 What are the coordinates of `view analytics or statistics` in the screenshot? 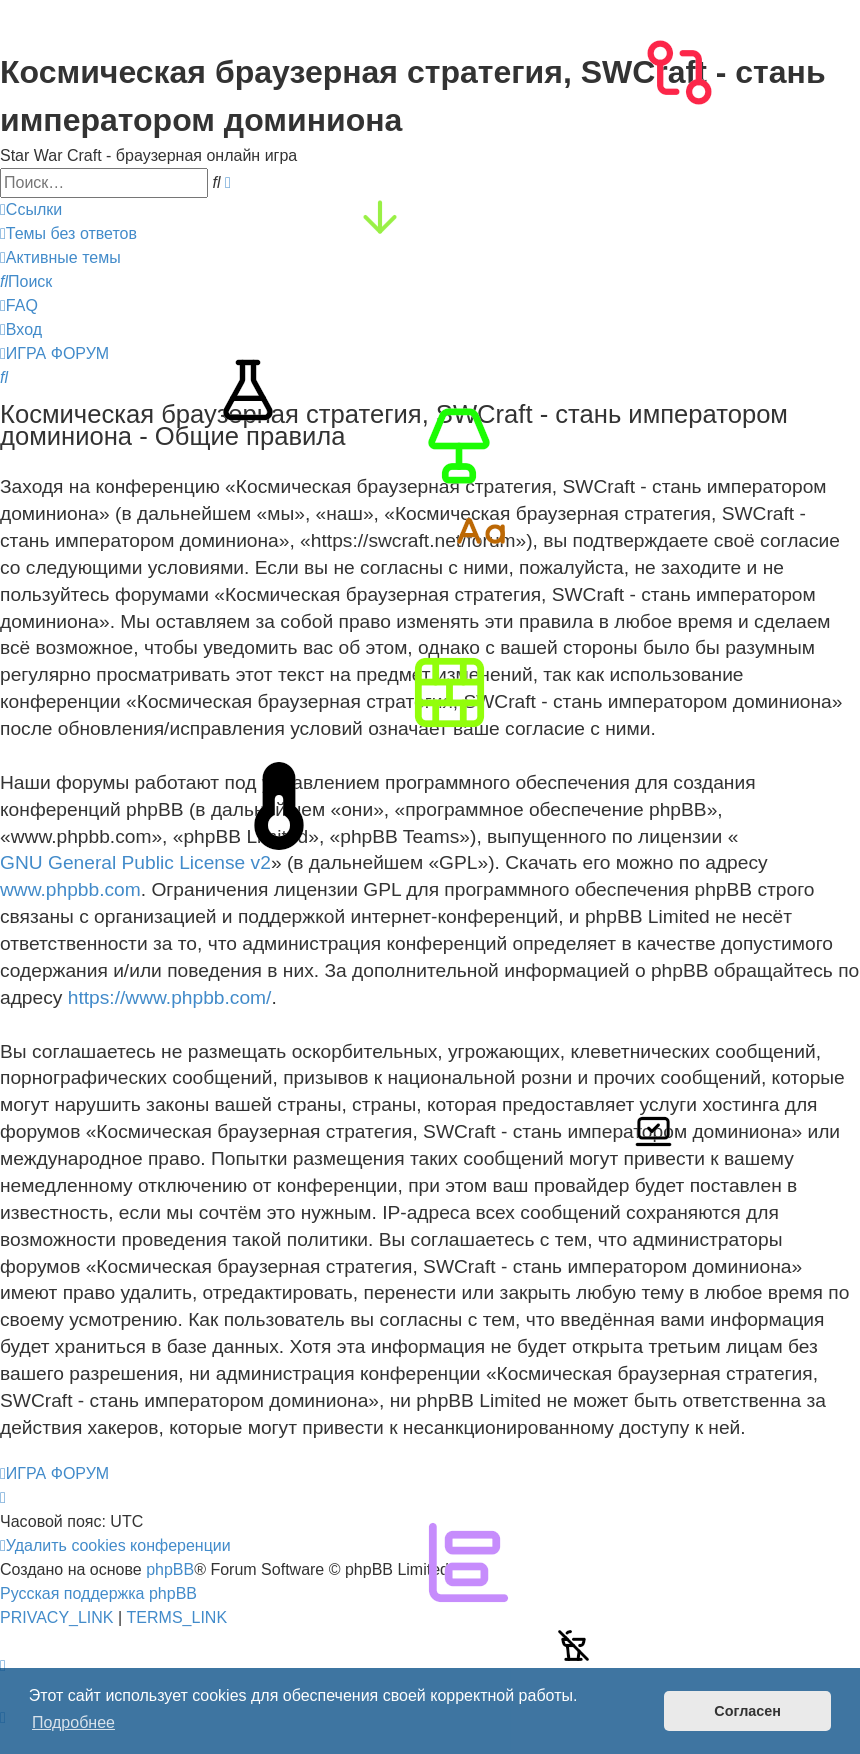 It's located at (468, 1562).